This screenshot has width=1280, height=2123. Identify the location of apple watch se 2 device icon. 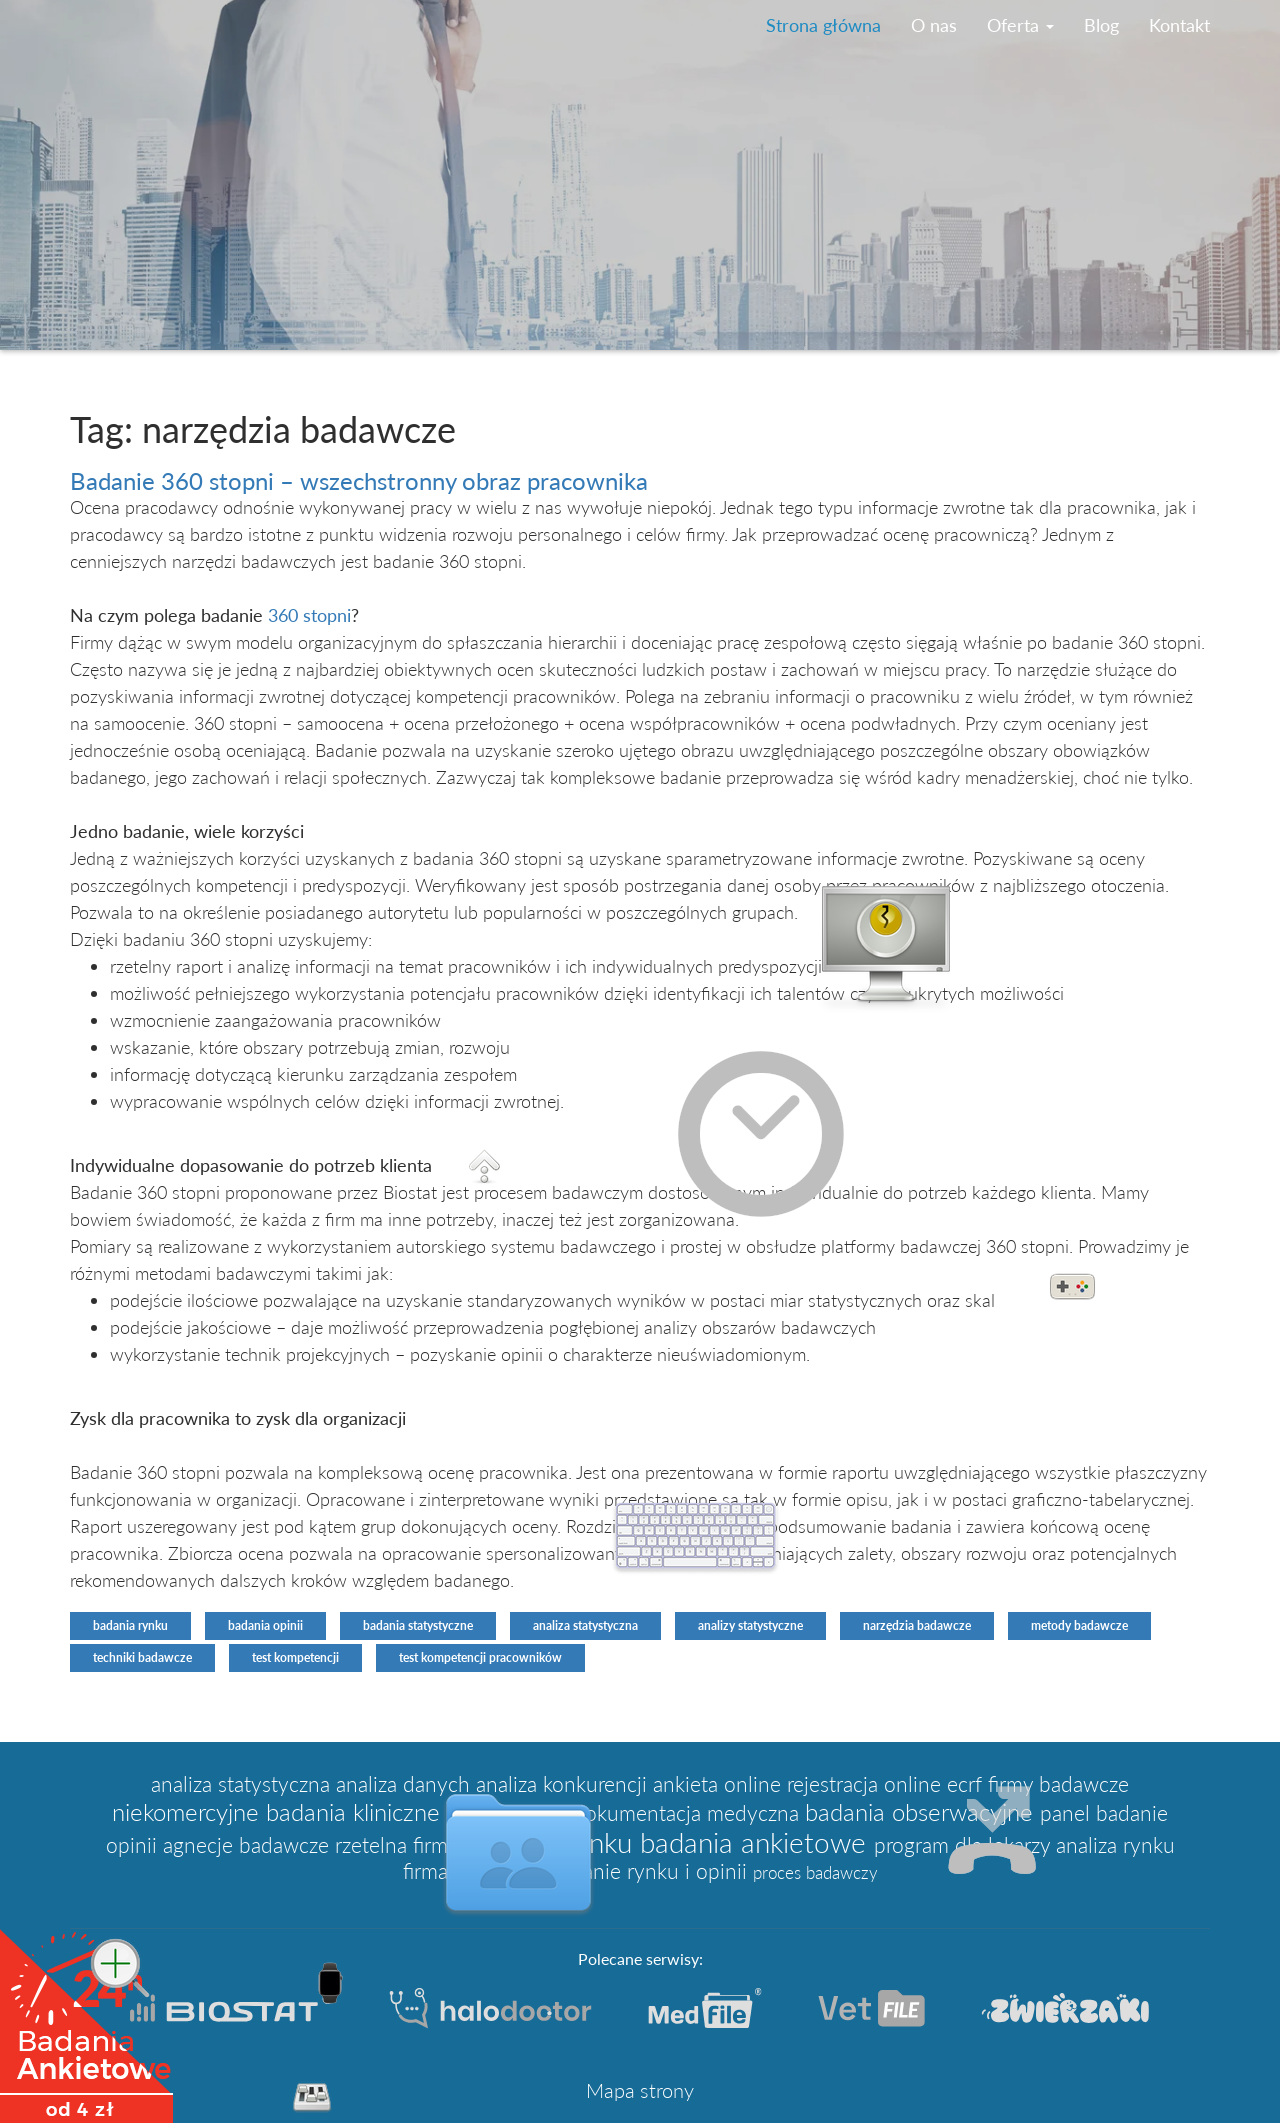
(330, 1983).